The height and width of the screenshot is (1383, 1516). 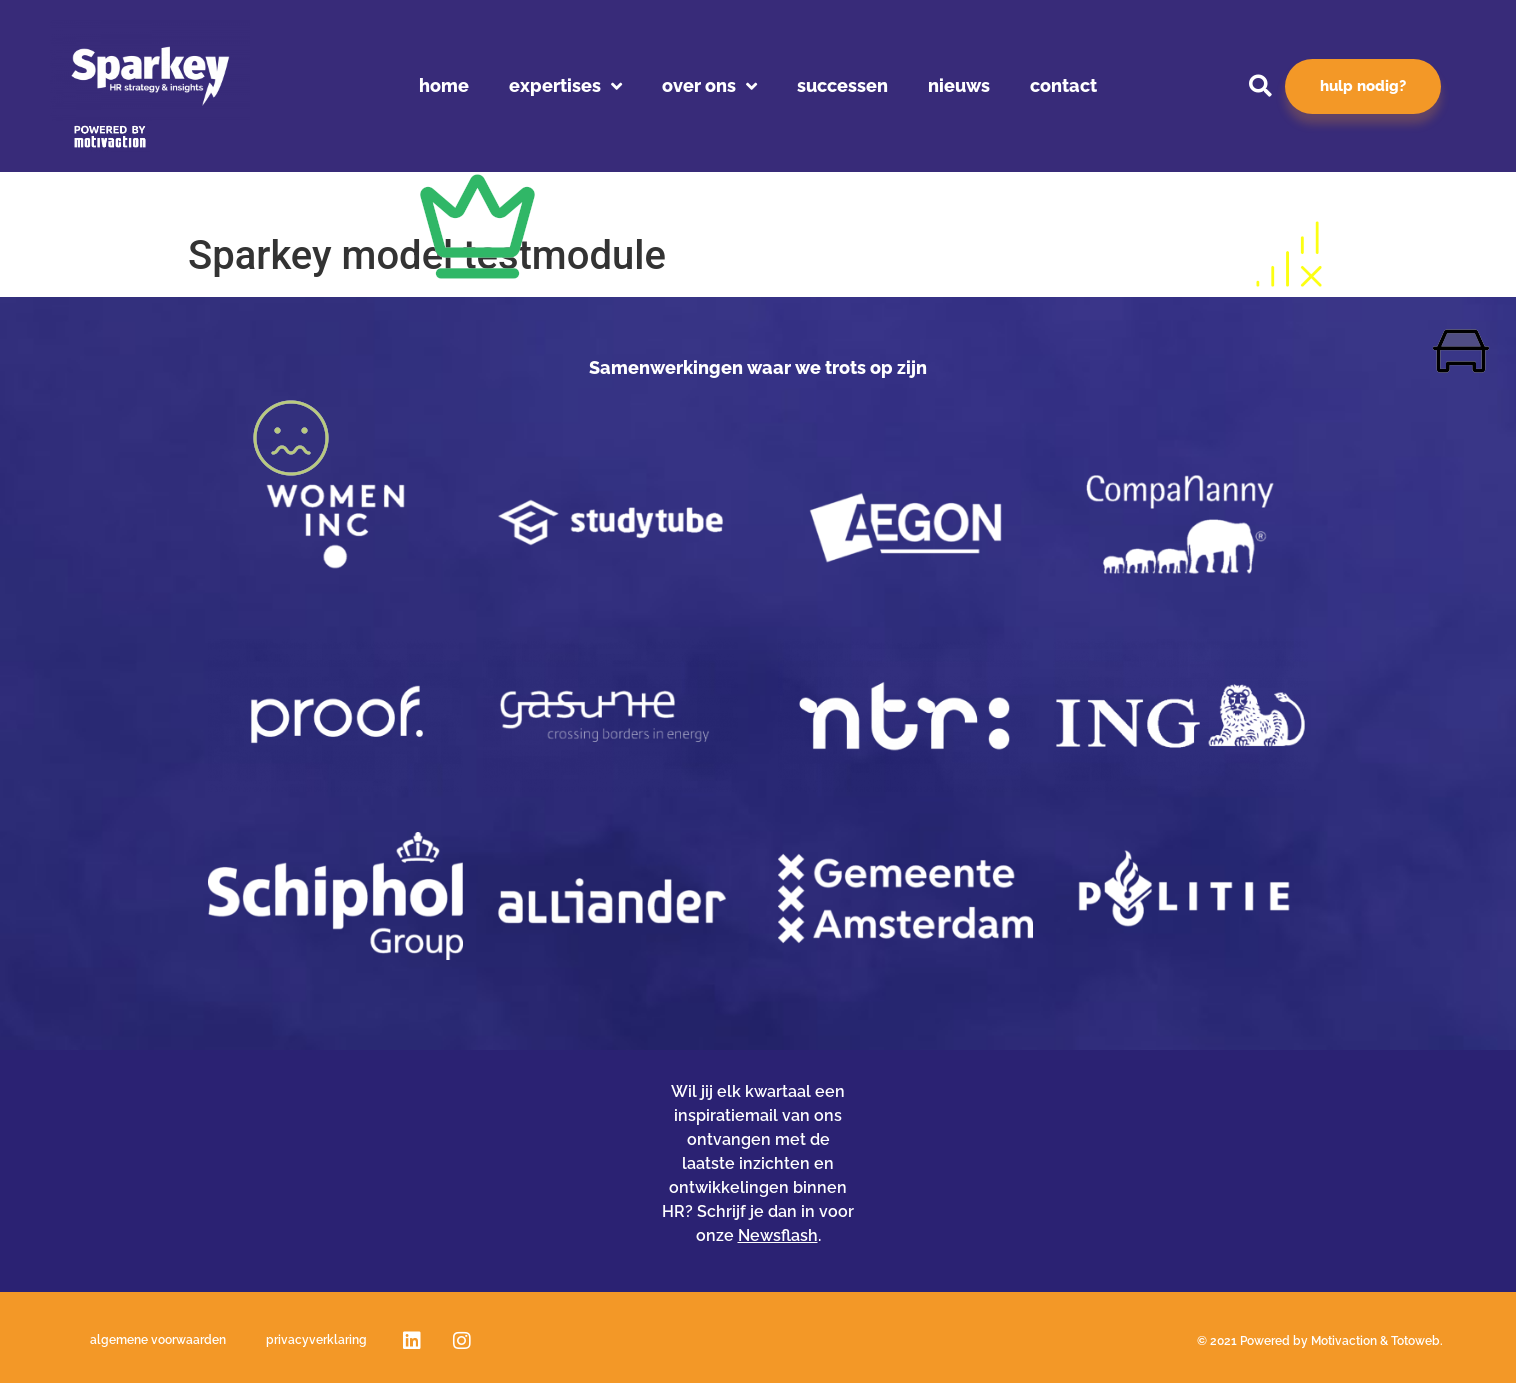 What do you see at coordinates (1290, 258) in the screenshot?
I see `no cellular signal available` at bounding box center [1290, 258].